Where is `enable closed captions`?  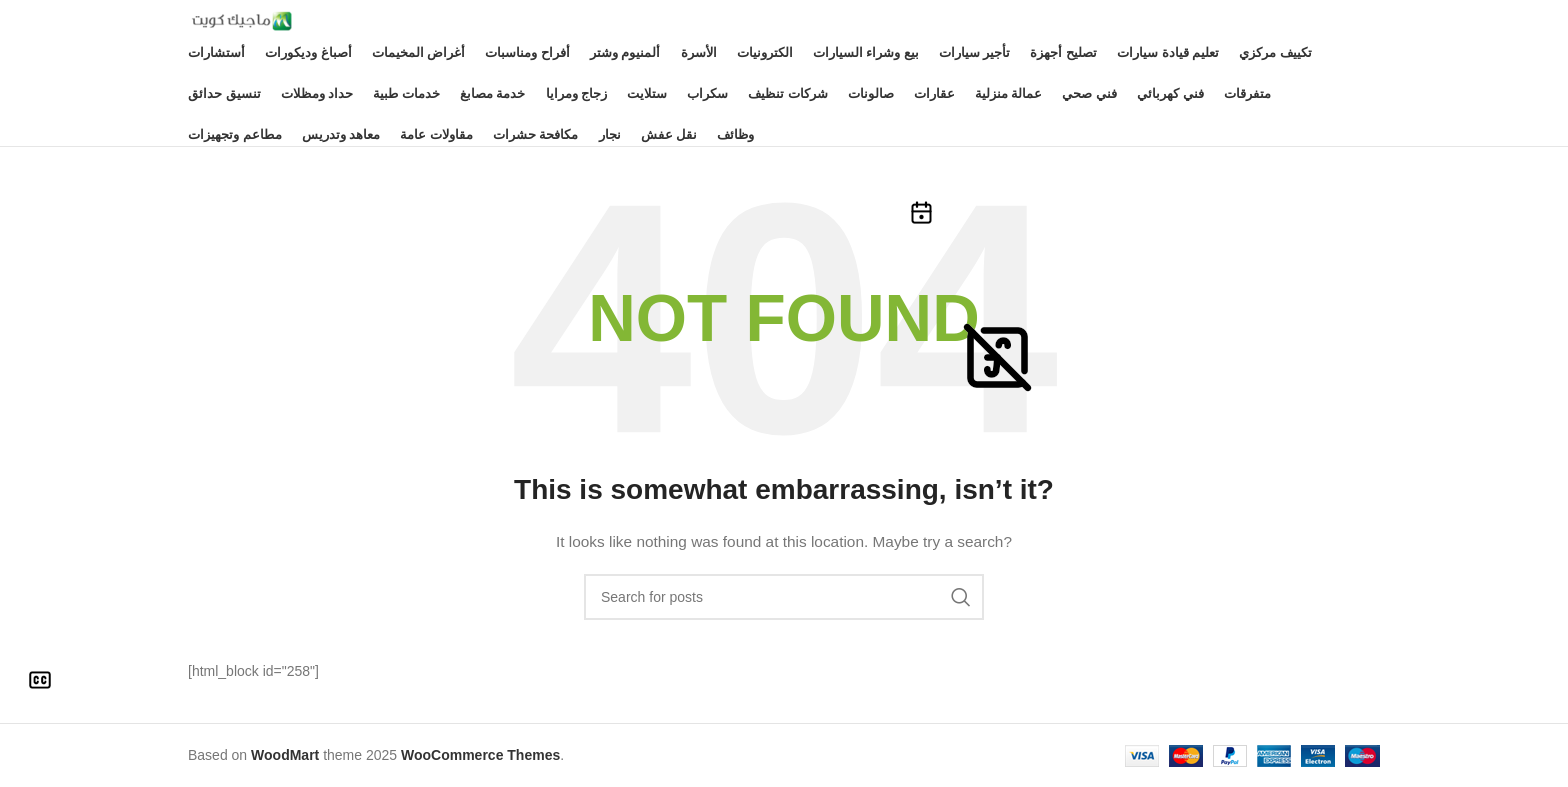
enable closed captions is located at coordinates (40, 680).